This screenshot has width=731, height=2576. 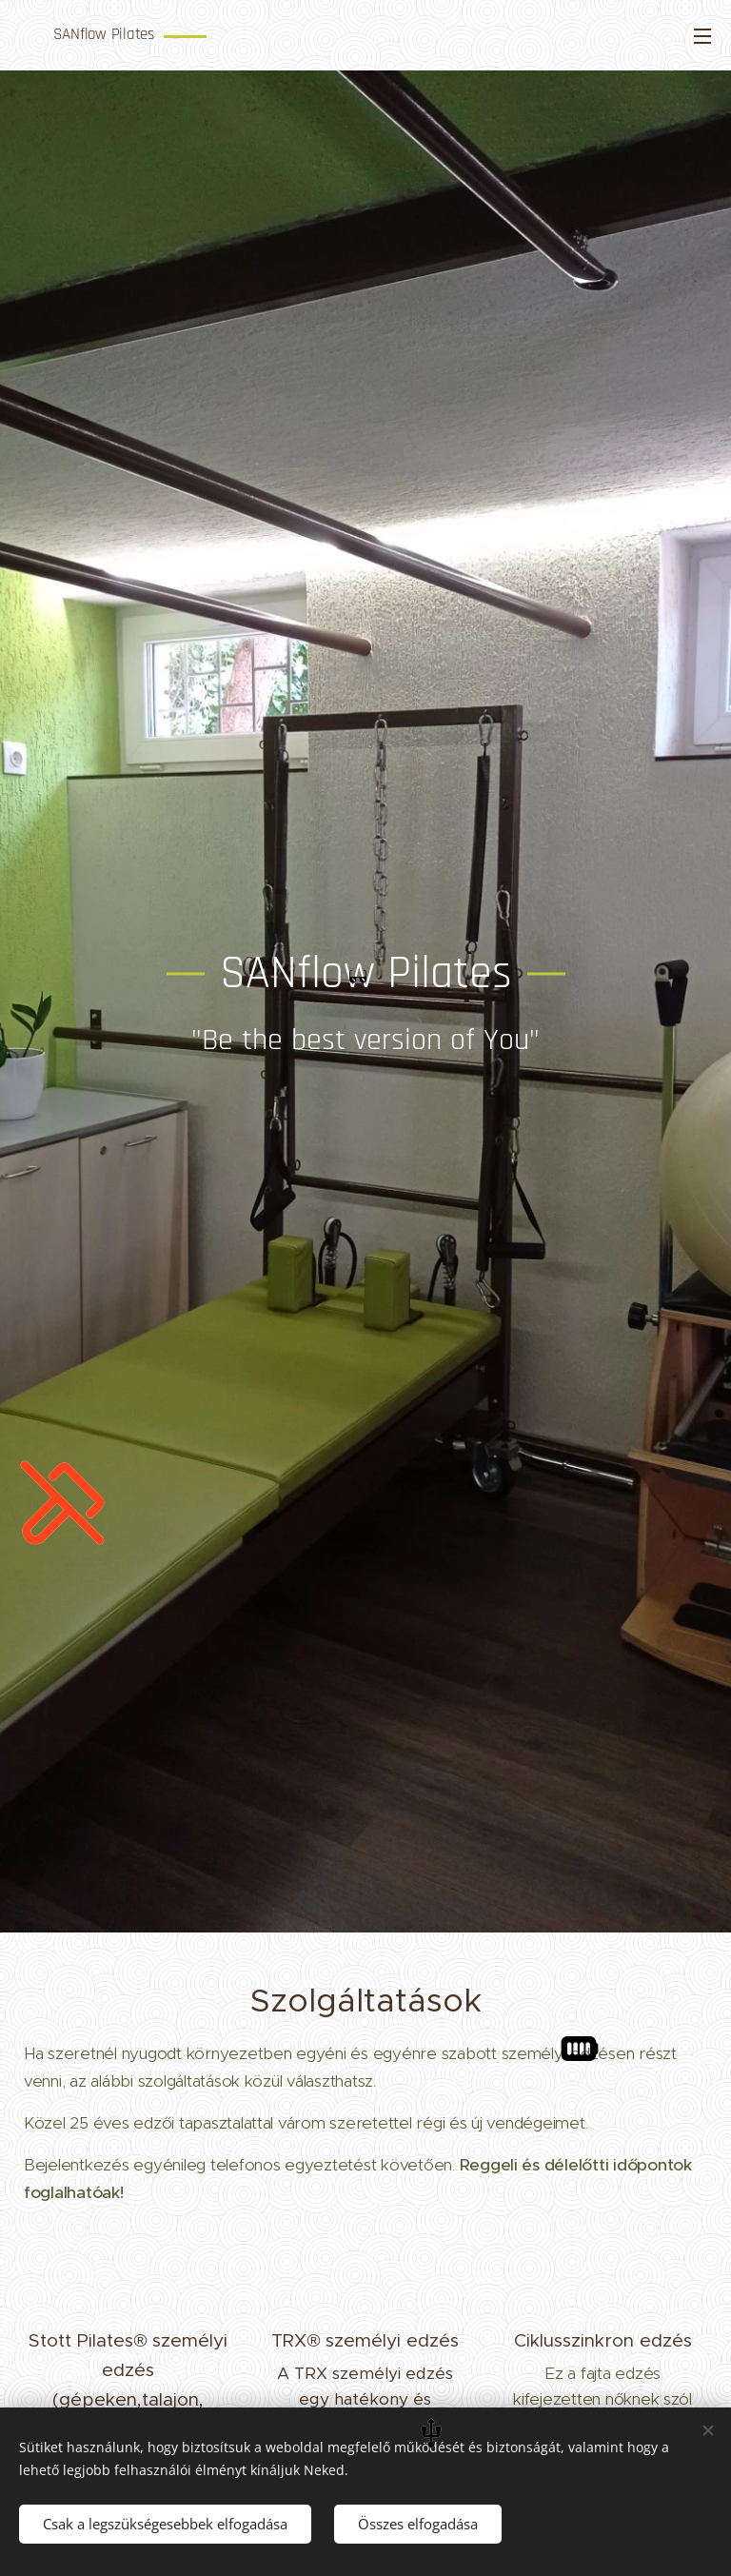 I want to click on indicates full or high battery level, so click(x=580, y=2049).